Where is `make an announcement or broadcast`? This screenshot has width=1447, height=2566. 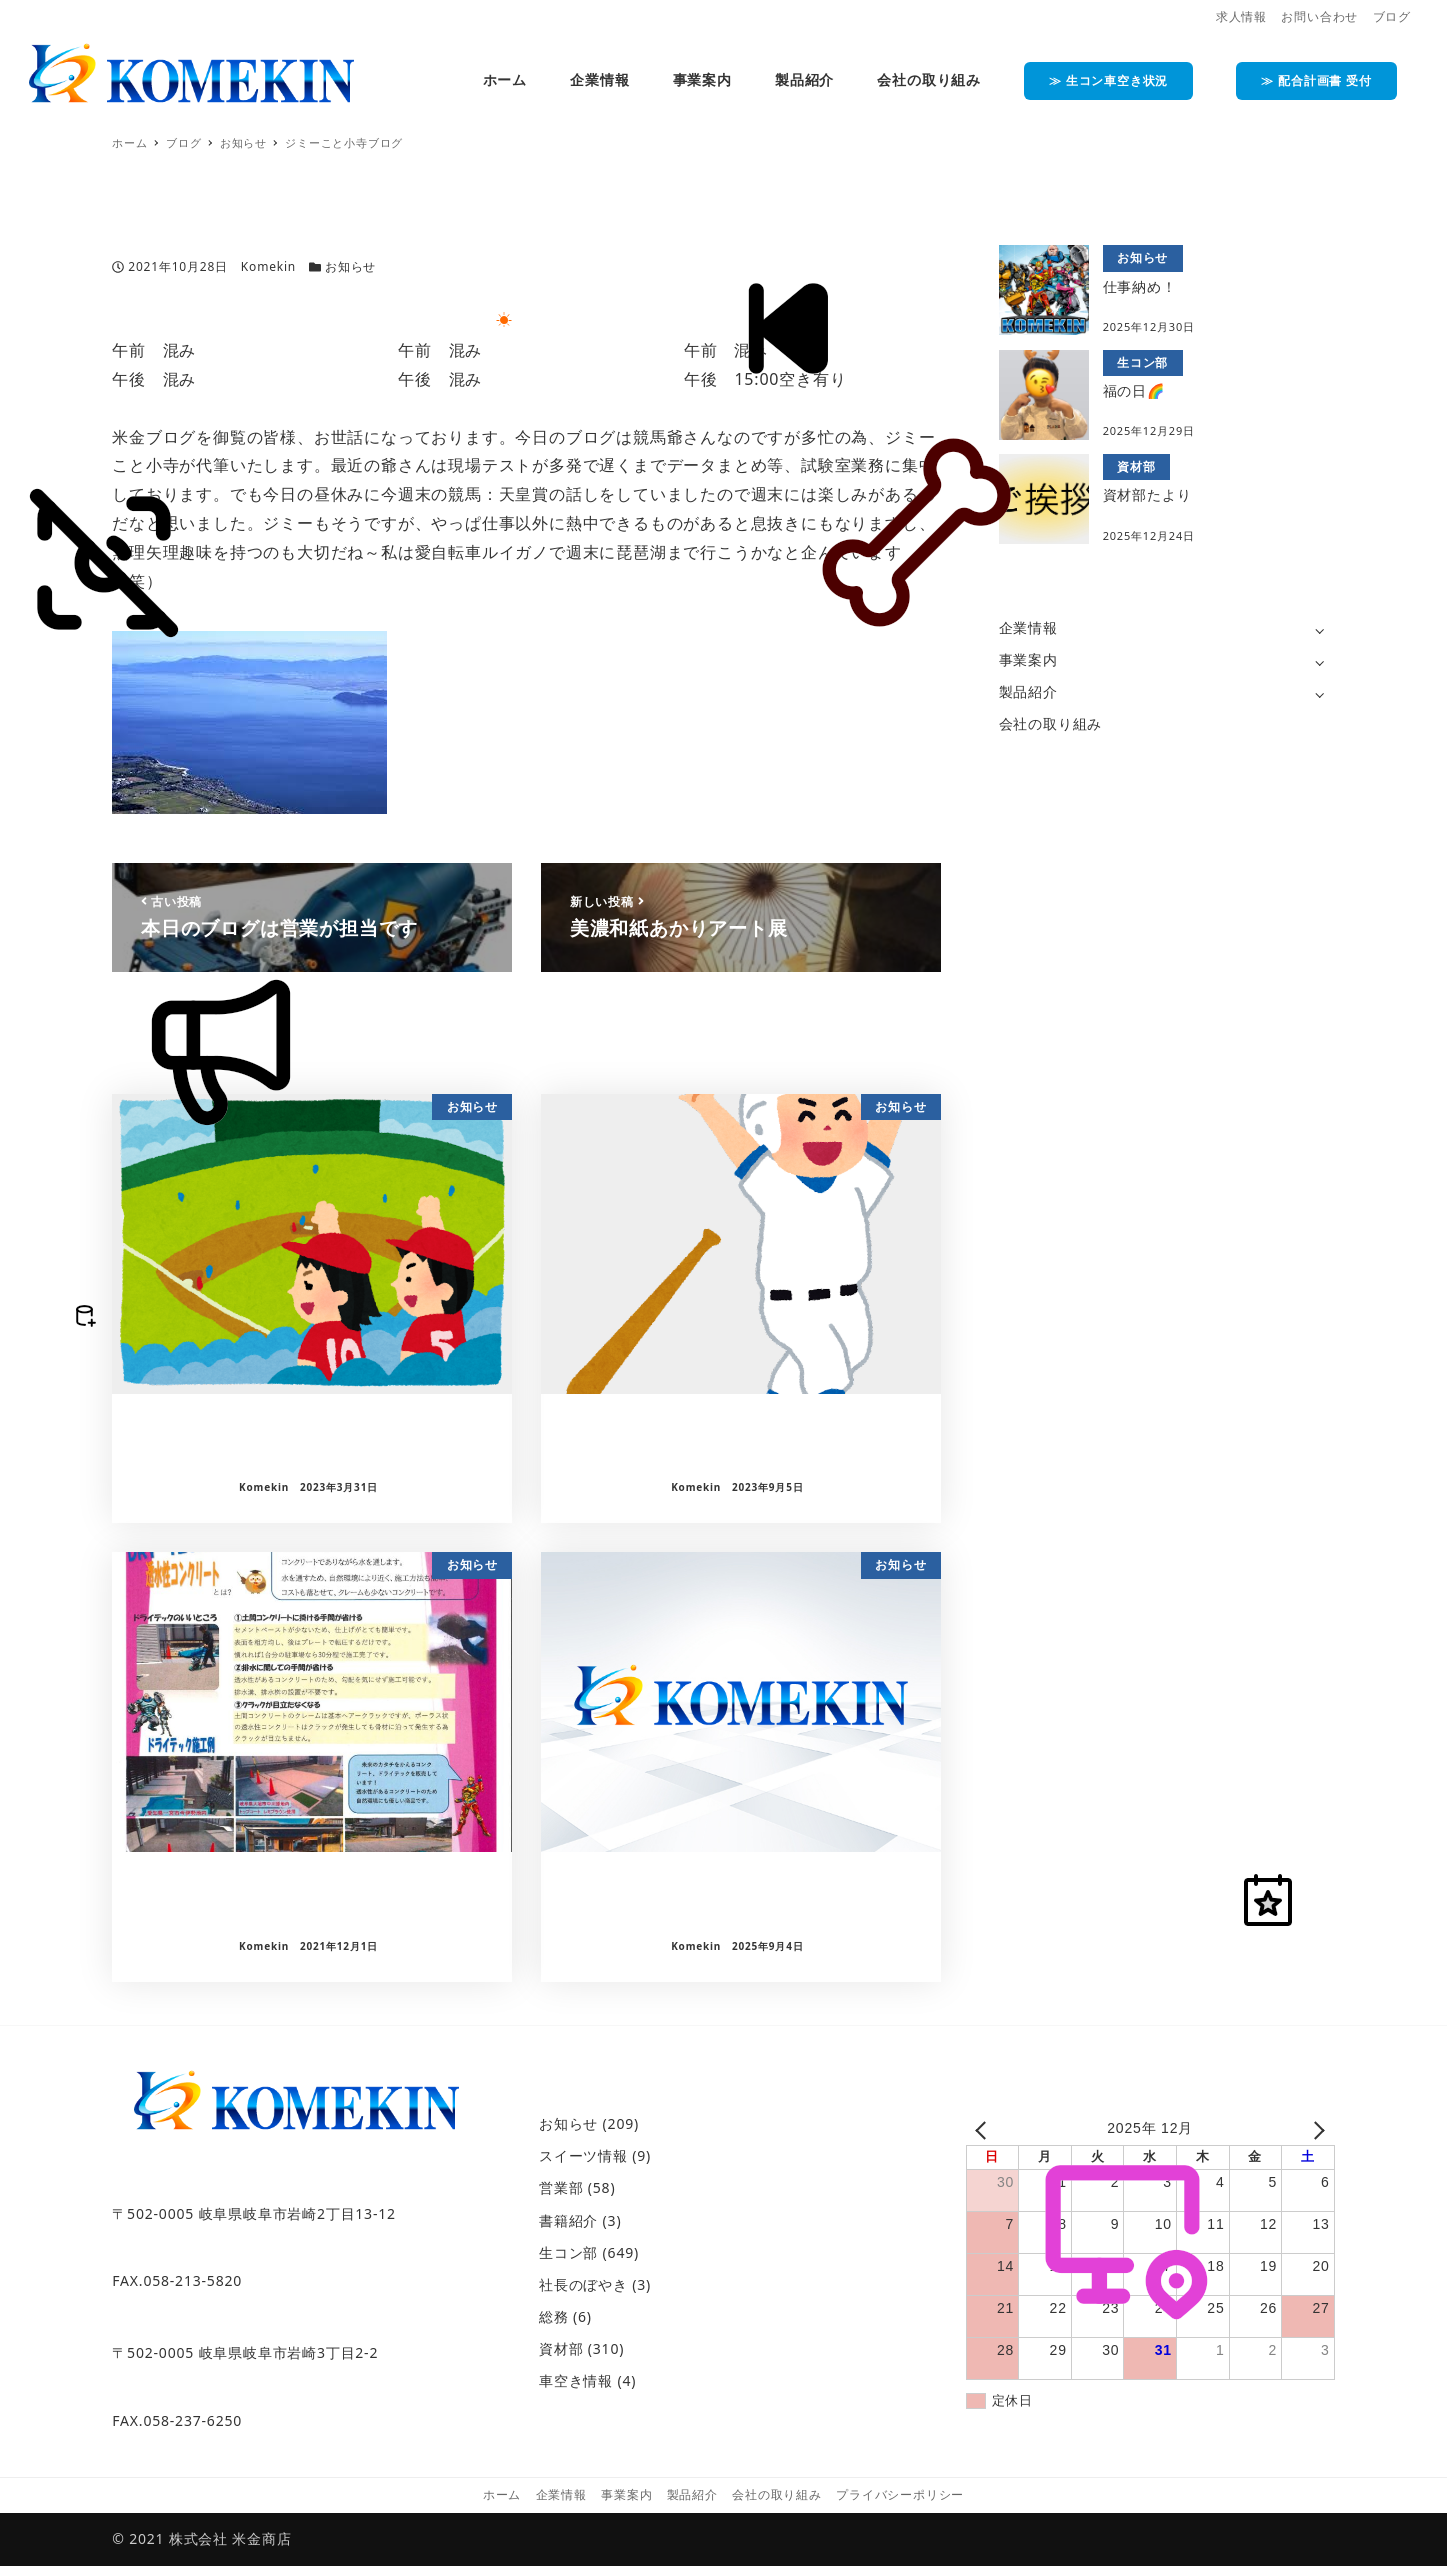
make an announcement or broadcast is located at coordinates (221, 1049).